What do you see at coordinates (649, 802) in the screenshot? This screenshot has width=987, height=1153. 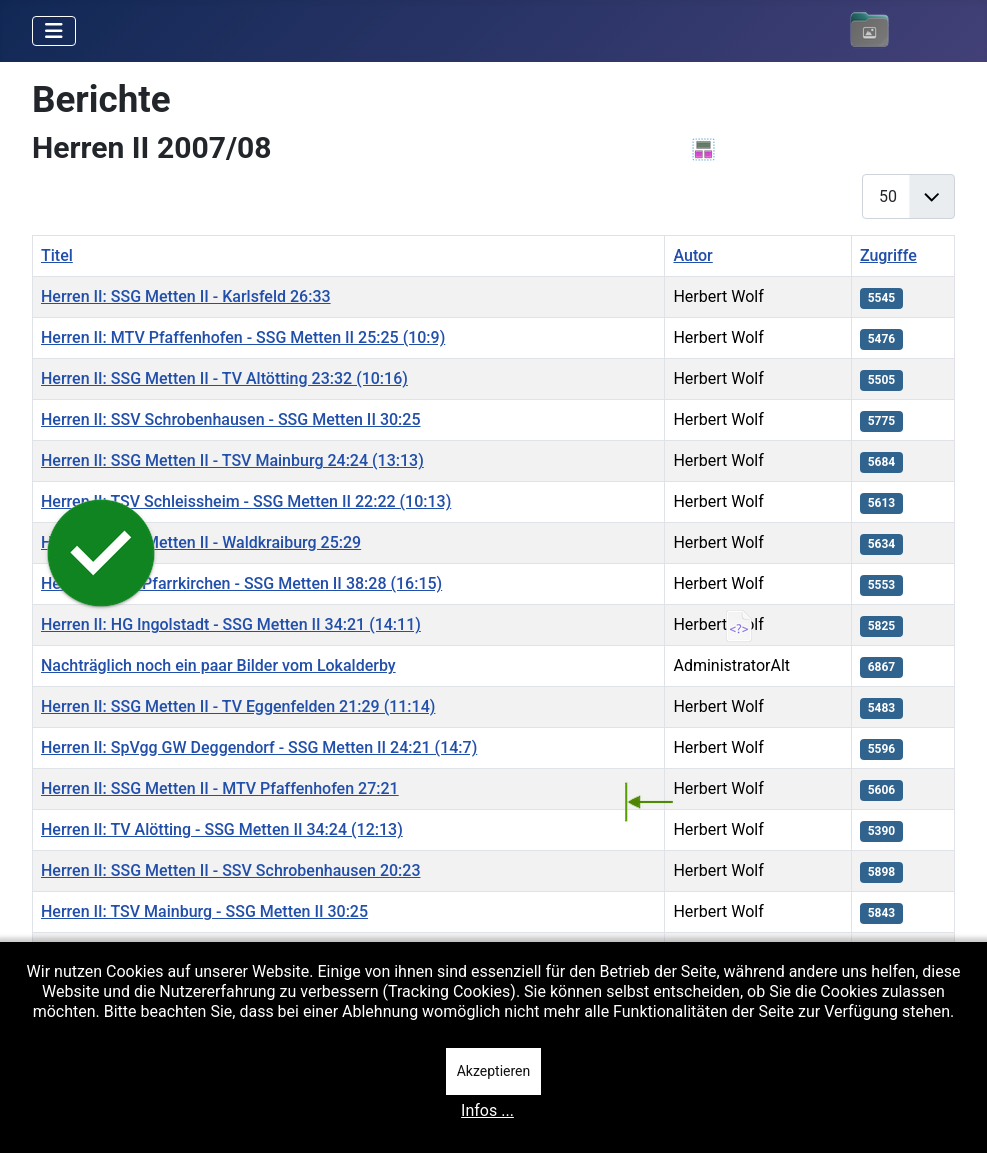 I see `go to the first item in a list or sequence` at bounding box center [649, 802].